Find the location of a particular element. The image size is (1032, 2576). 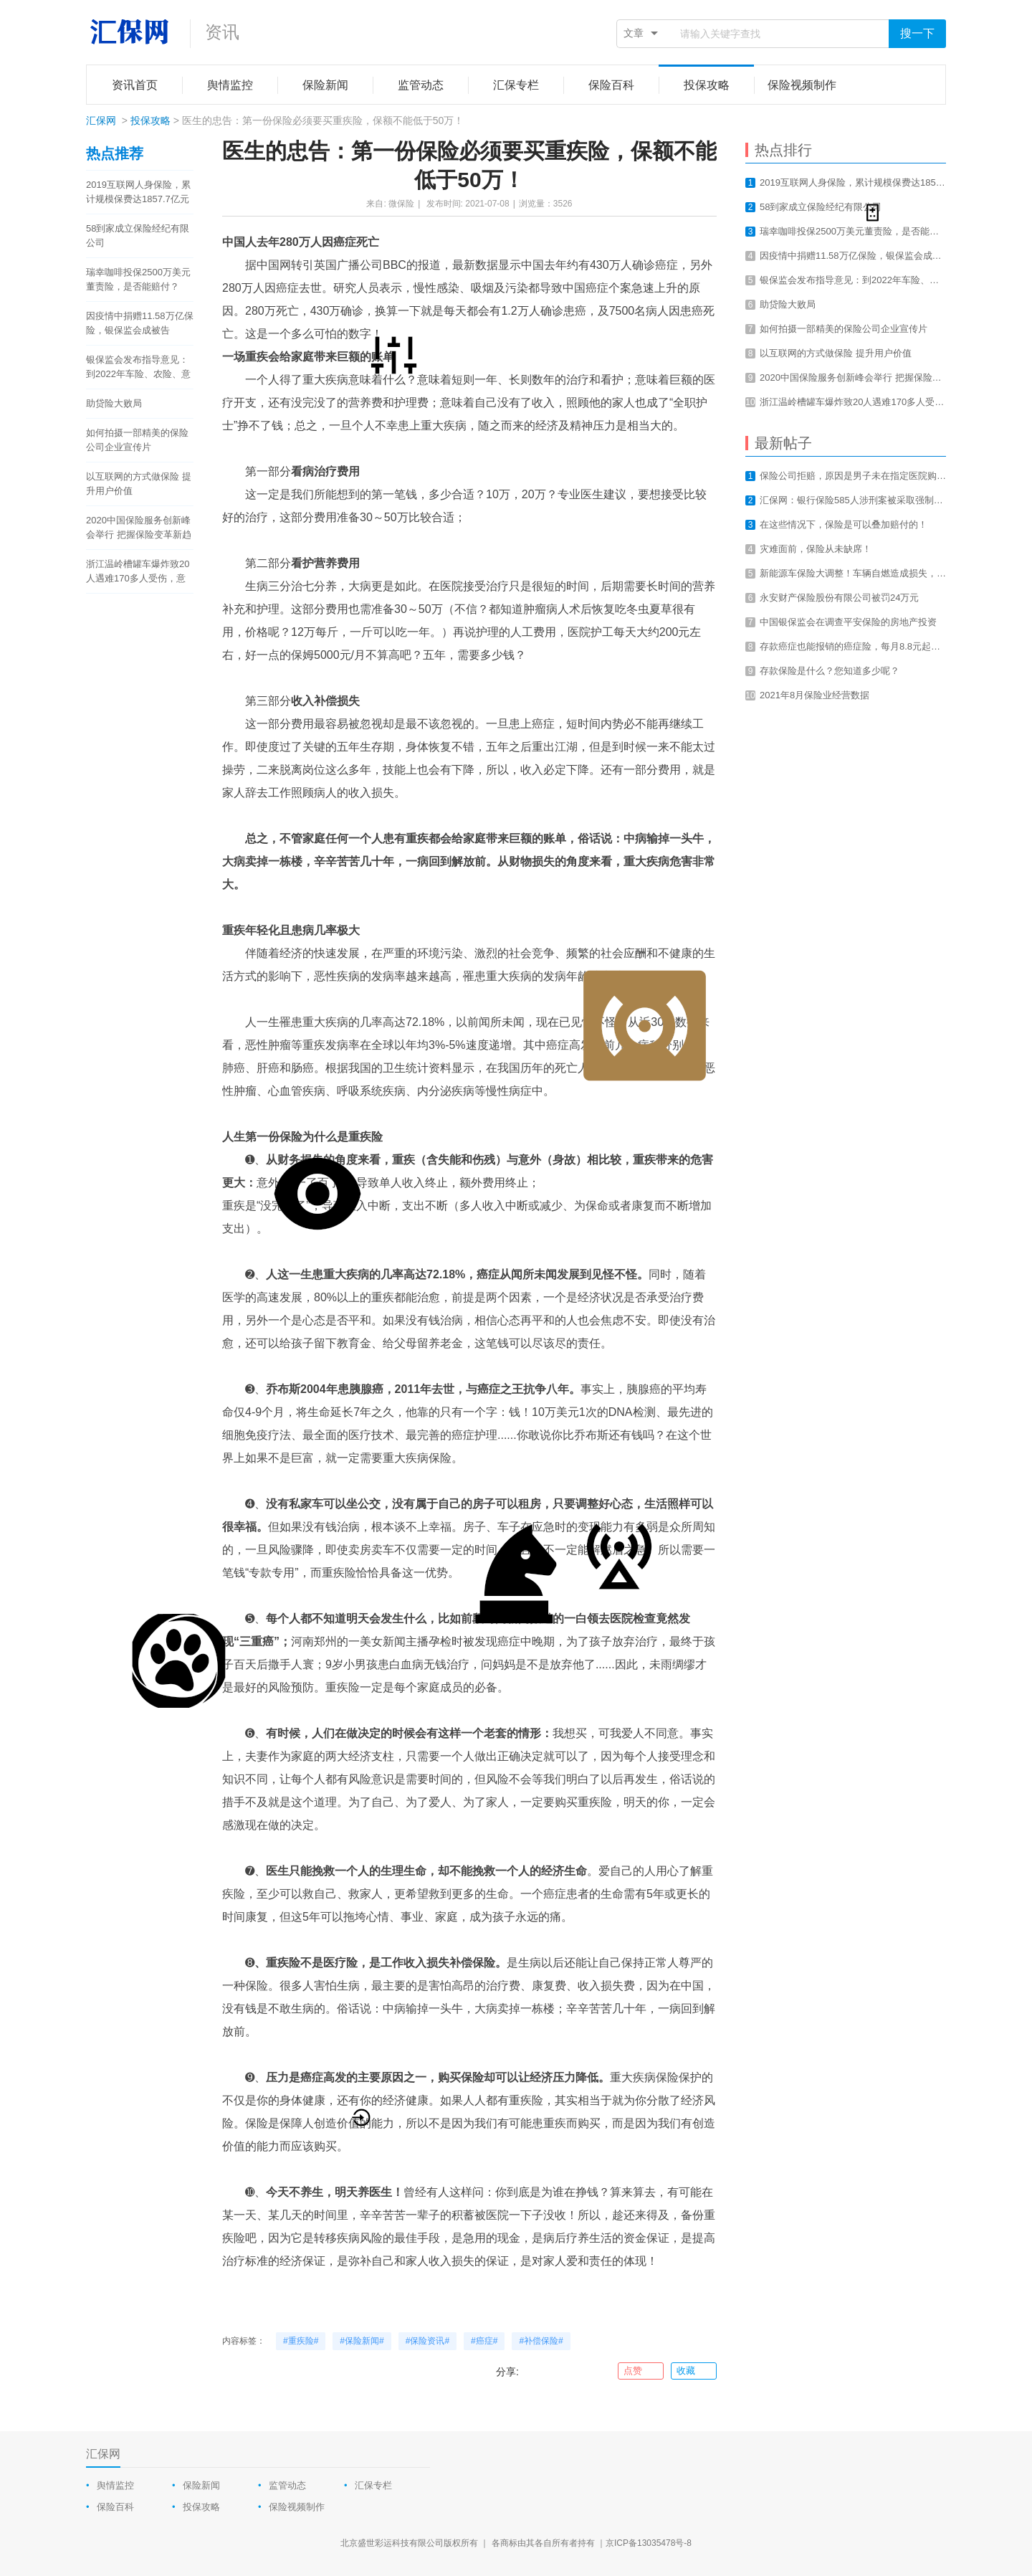

enable surround sound audio is located at coordinates (644, 1025).